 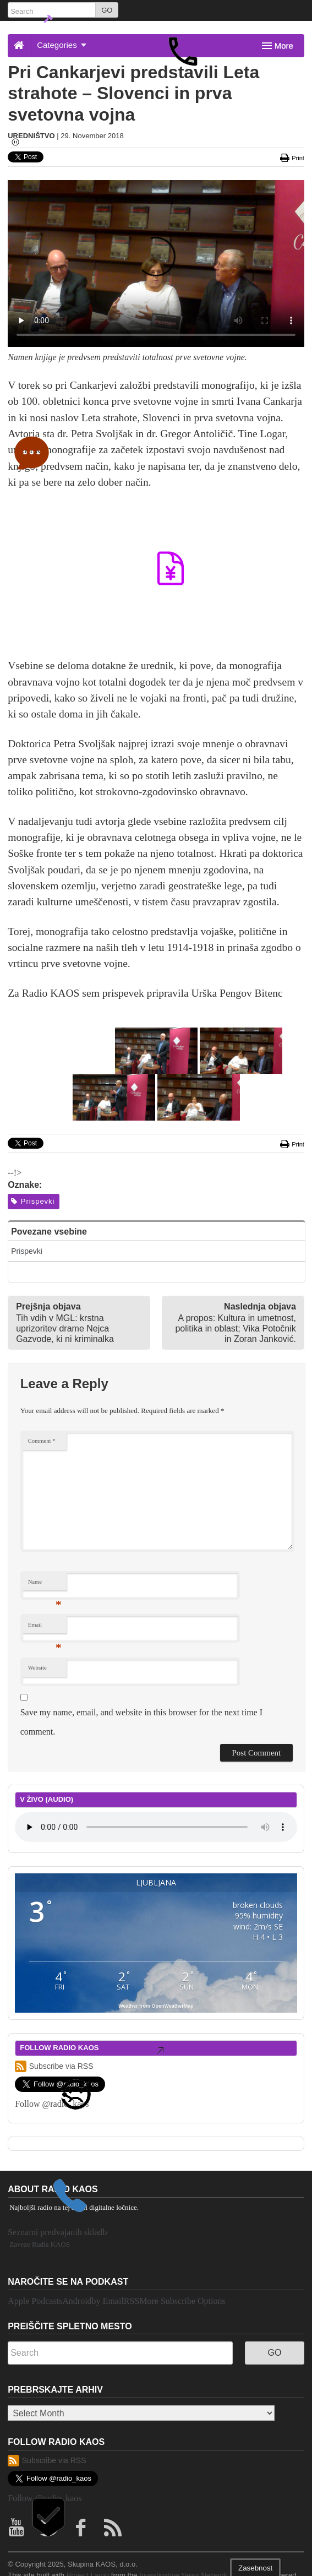 What do you see at coordinates (70, 2195) in the screenshot?
I see `make a phone call` at bounding box center [70, 2195].